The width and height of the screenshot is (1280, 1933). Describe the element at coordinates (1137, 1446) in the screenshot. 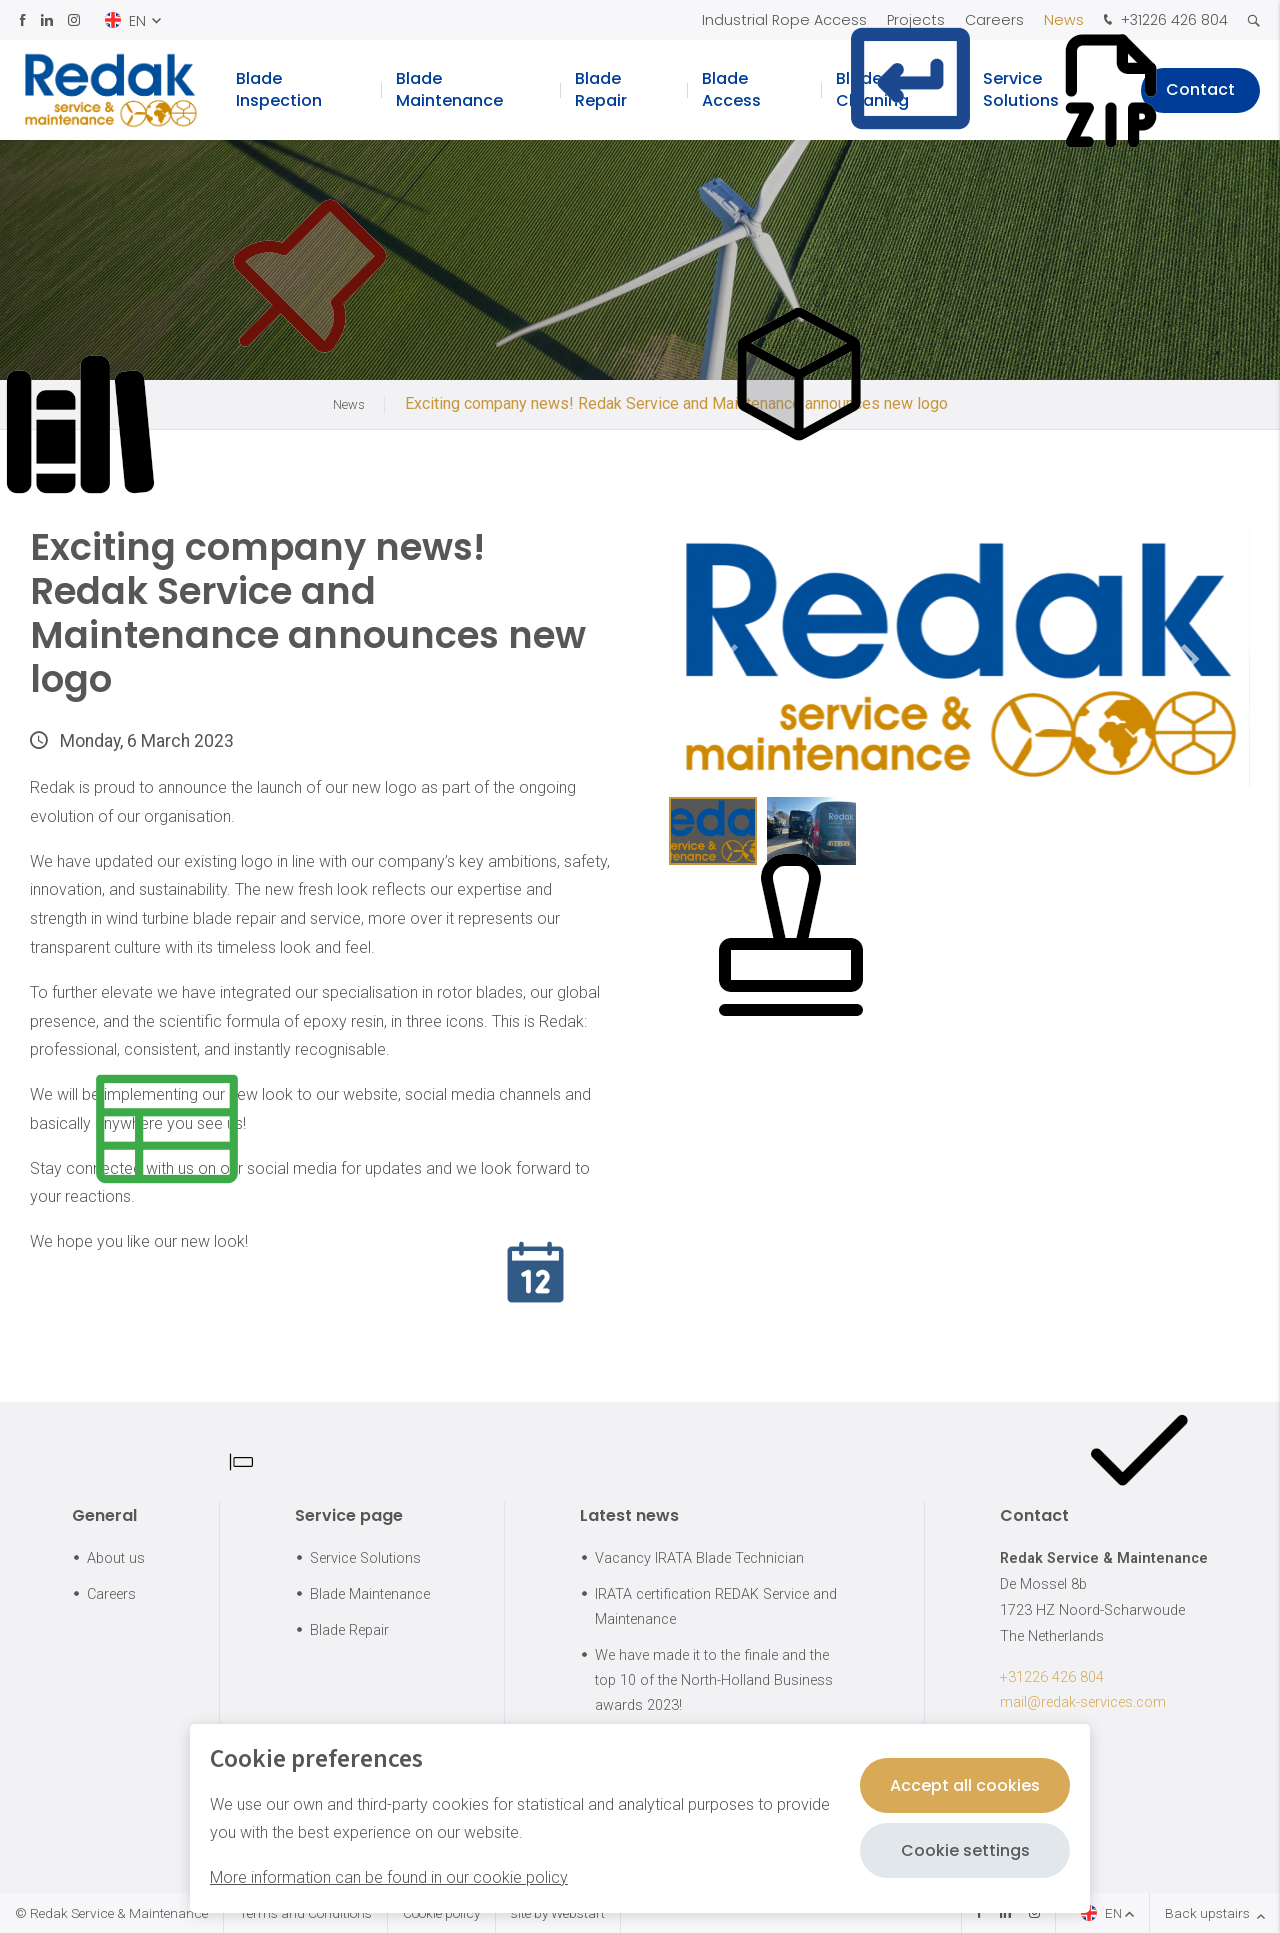

I see `confirm or submit an action` at that location.